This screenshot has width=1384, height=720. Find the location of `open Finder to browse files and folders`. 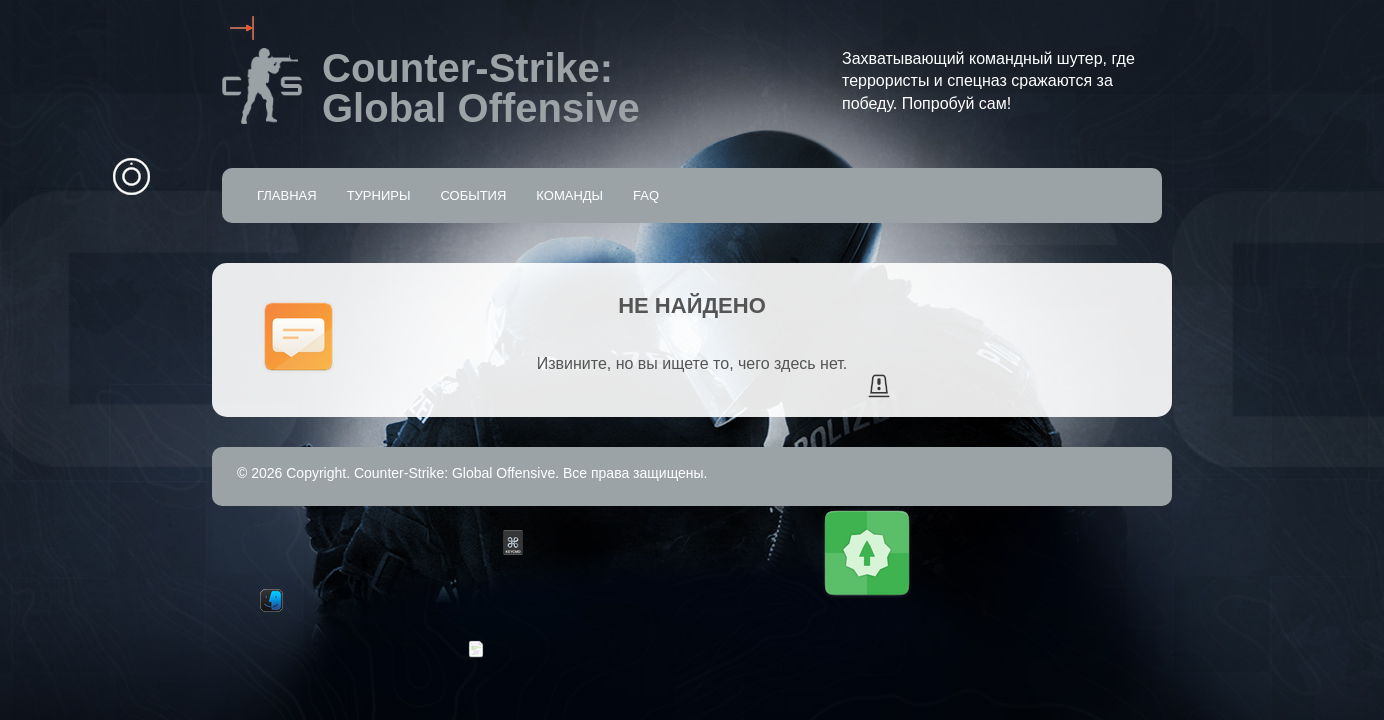

open Finder to browse files and folders is located at coordinates (271, 600).